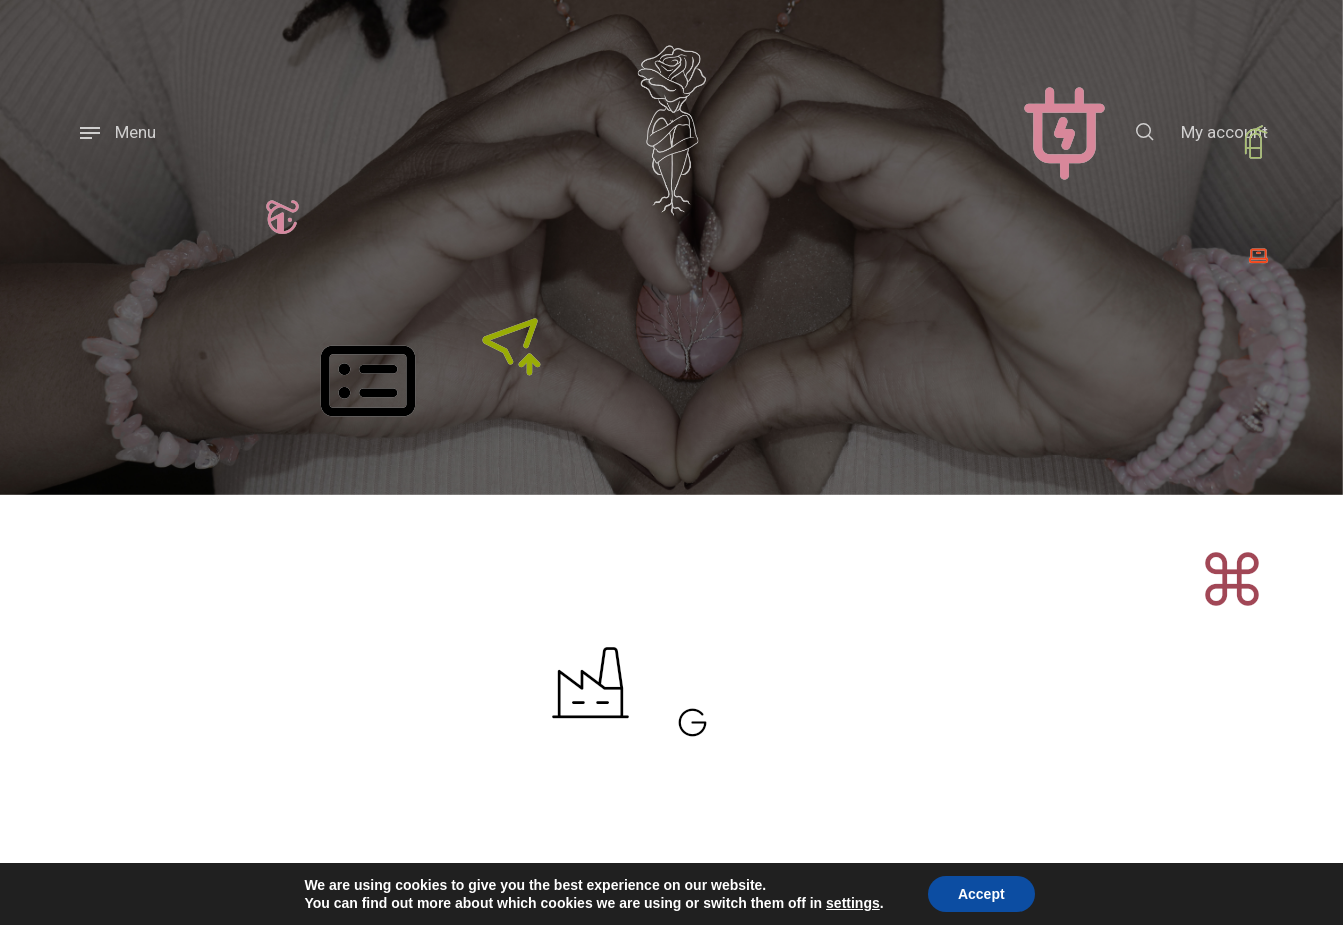  Describe the element at coordinates (368, 381) in the screenshot. I see `view list details or summary` at that location.